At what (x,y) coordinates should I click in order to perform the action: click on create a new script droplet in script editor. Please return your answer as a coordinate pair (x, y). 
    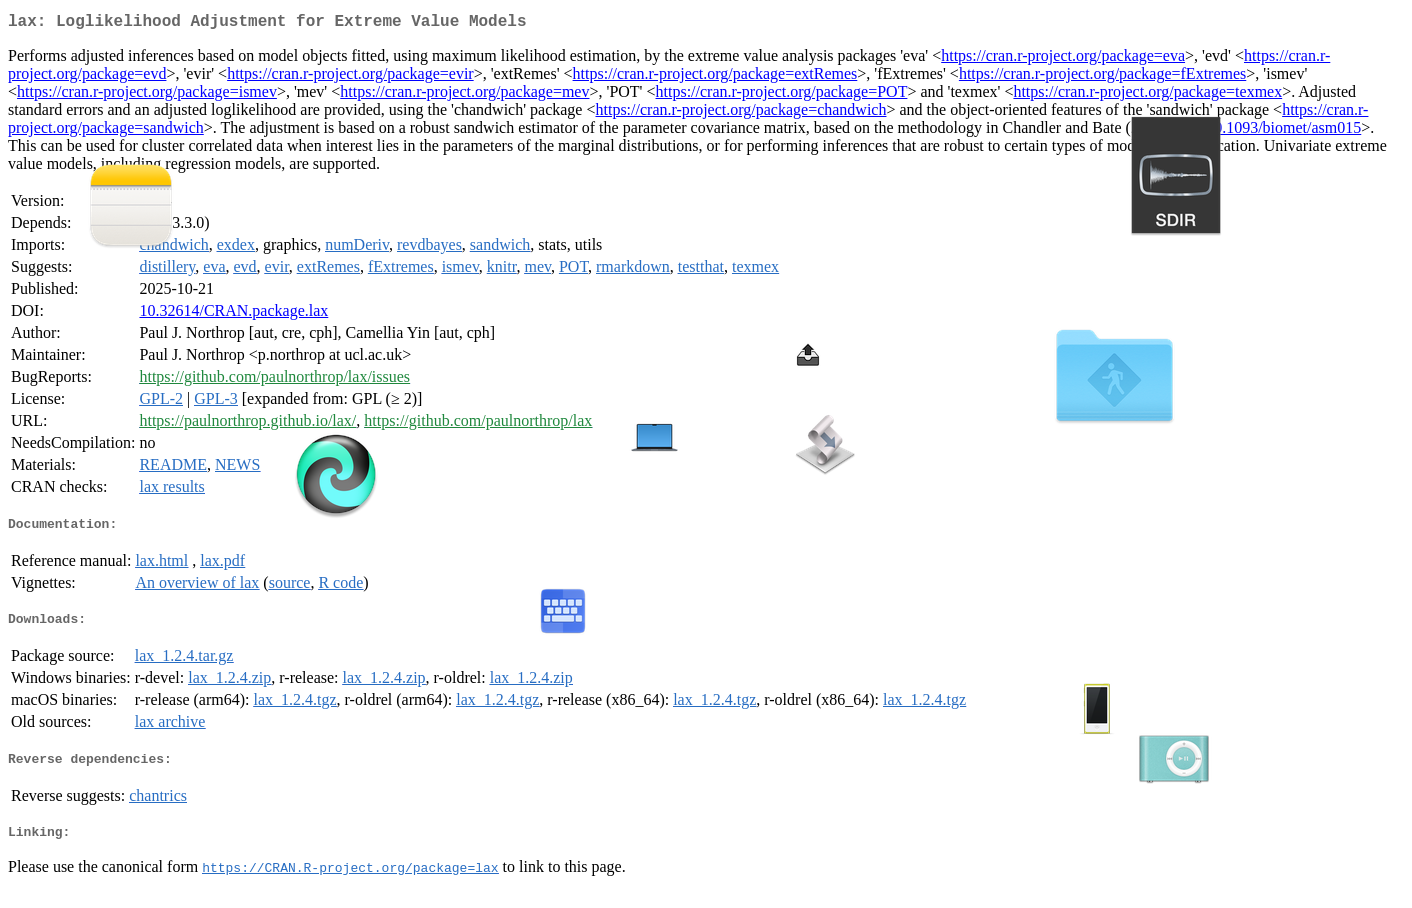
    Looking at the image, I should click on (825, 444).